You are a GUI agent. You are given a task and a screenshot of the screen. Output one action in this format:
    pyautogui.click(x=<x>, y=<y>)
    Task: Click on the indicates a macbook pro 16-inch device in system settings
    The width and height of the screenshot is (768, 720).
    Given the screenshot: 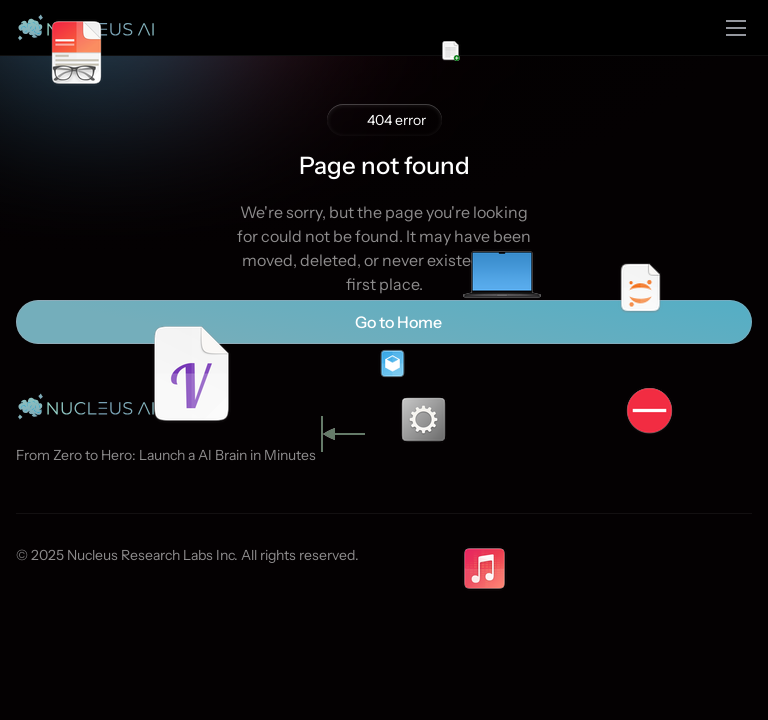 What is the action you would take?
    pyautogui.click(x=502, y=272)
    